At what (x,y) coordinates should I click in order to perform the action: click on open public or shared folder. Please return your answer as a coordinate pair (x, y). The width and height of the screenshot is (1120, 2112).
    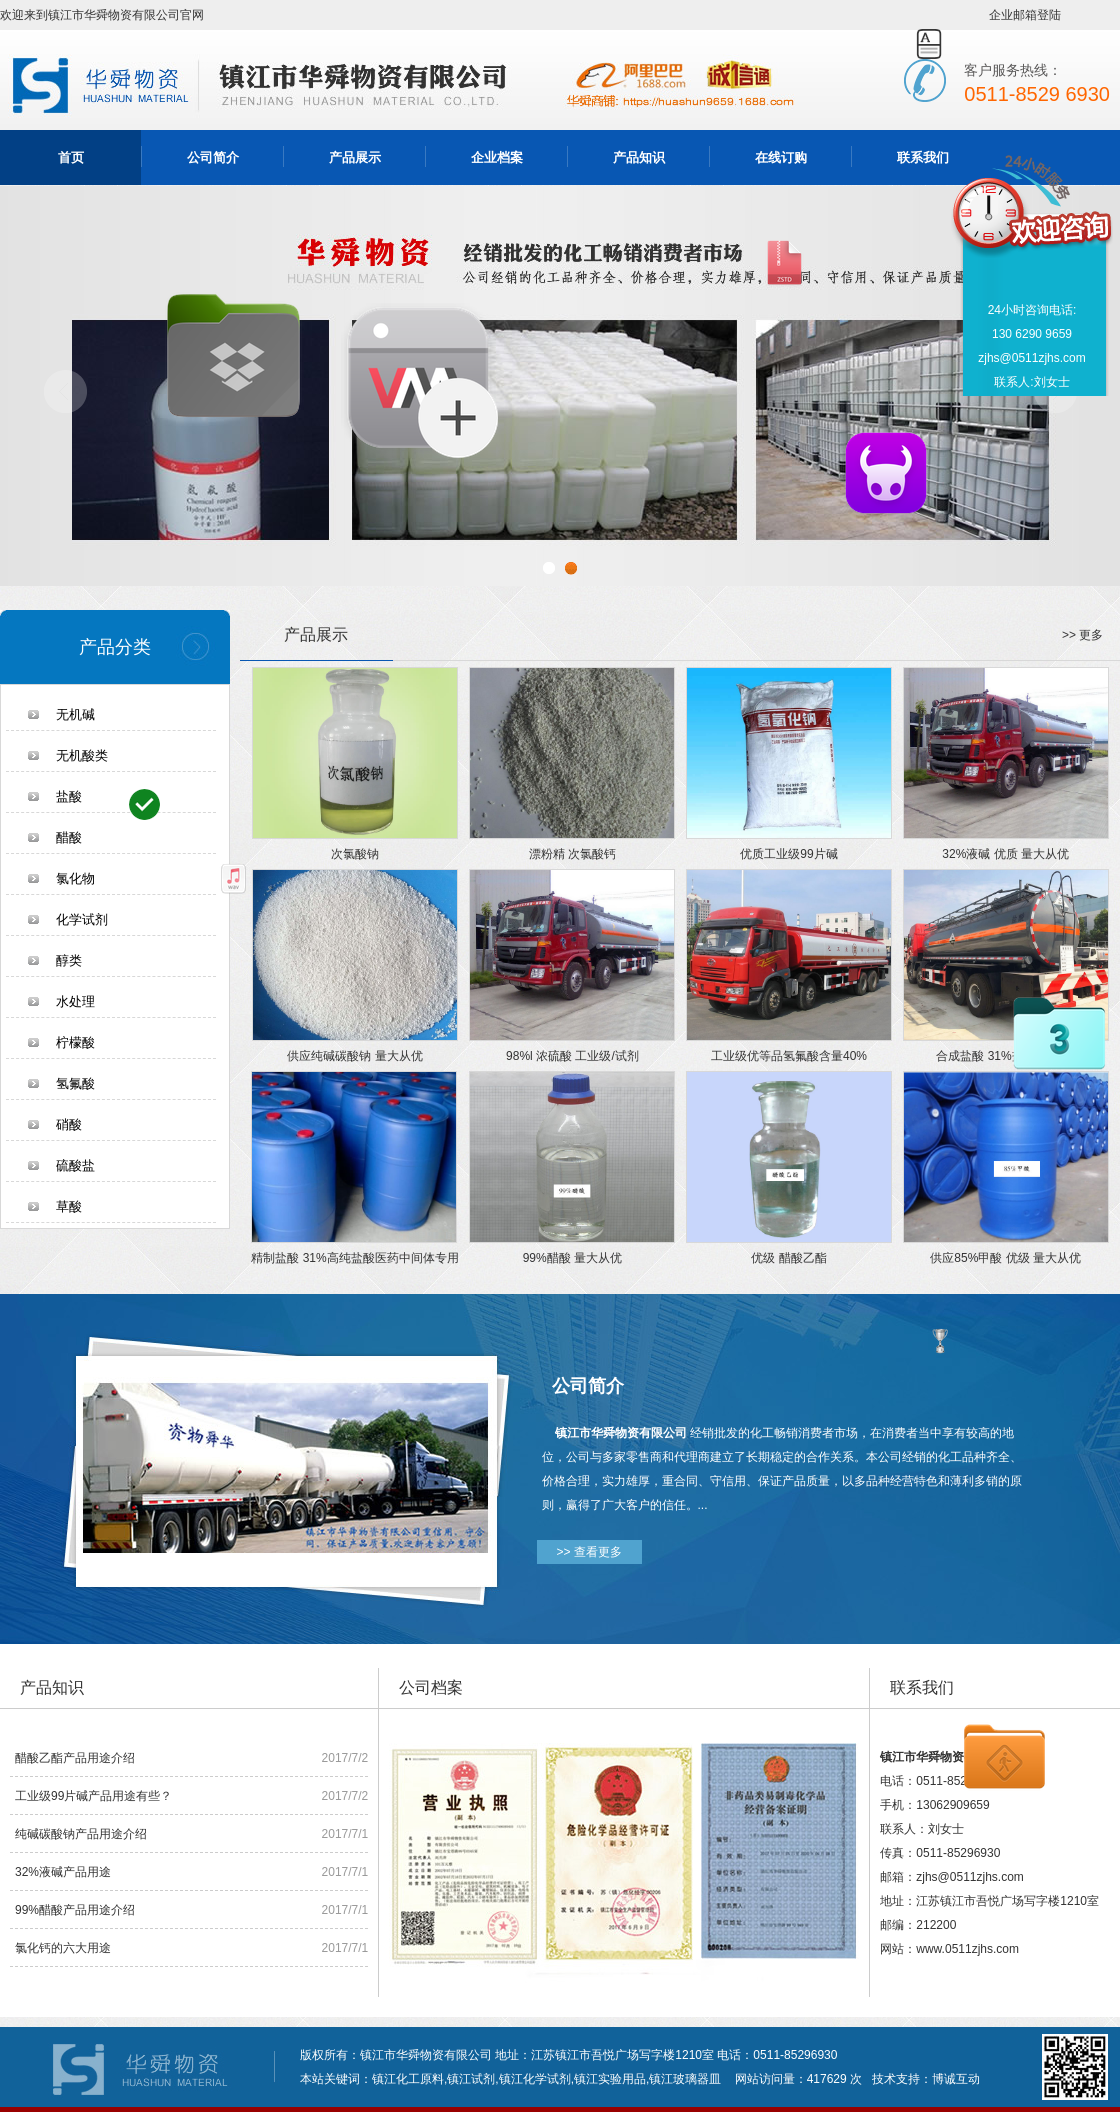
    Looking at the image, I should click on (1004, 1756).